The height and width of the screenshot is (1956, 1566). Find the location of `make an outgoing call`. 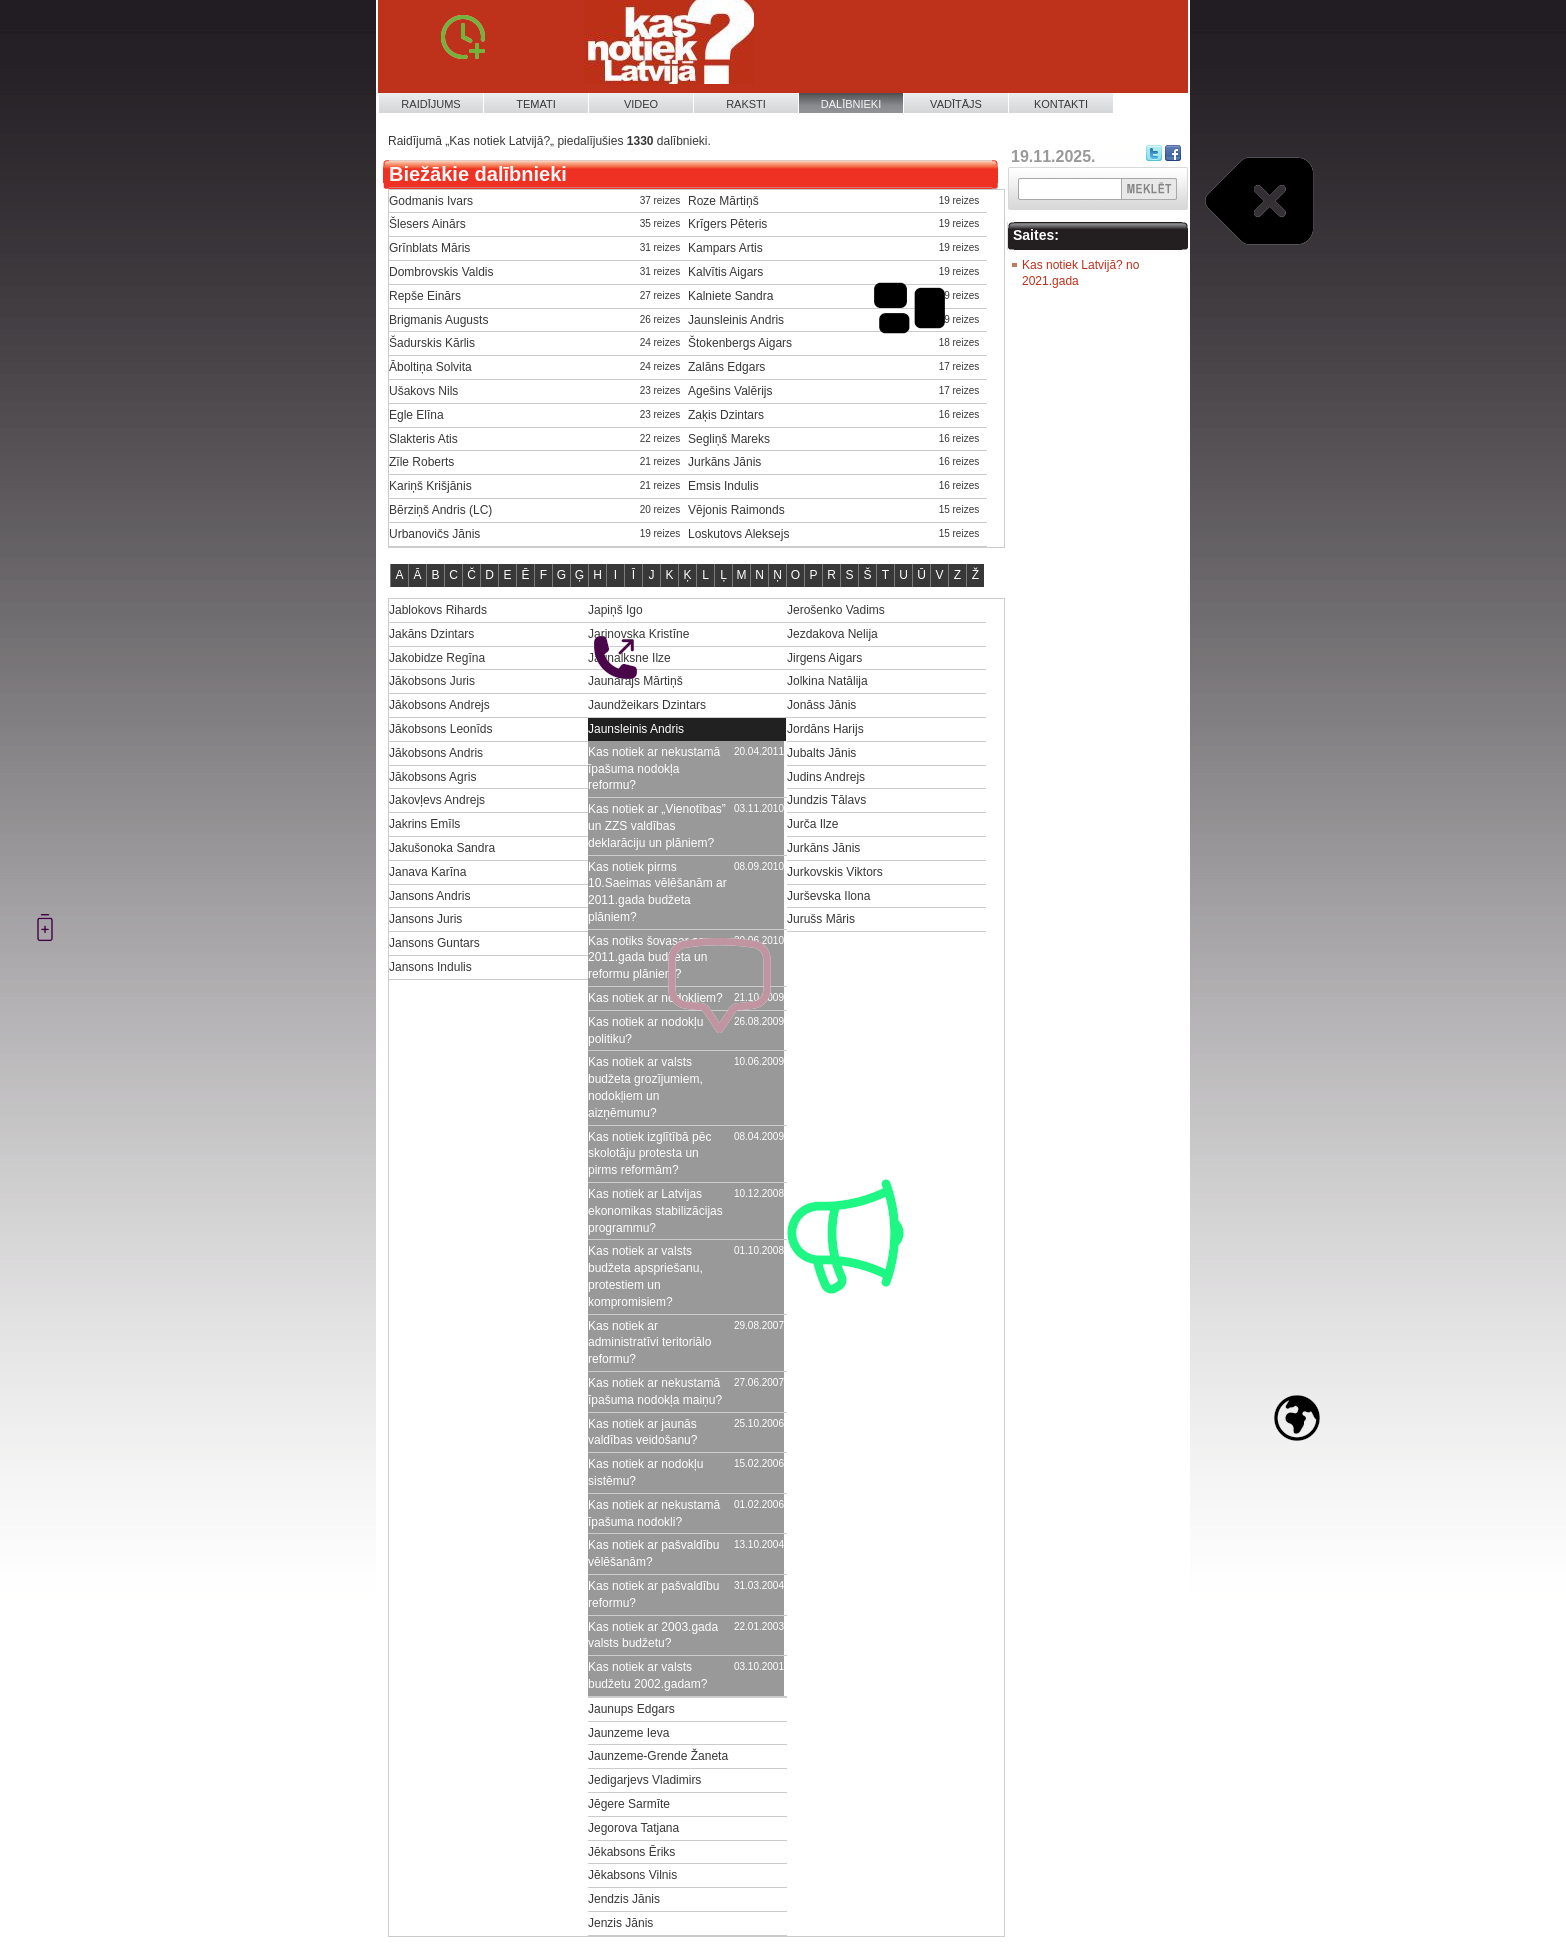

make an outgoing call is located at coordinates (615, 657).